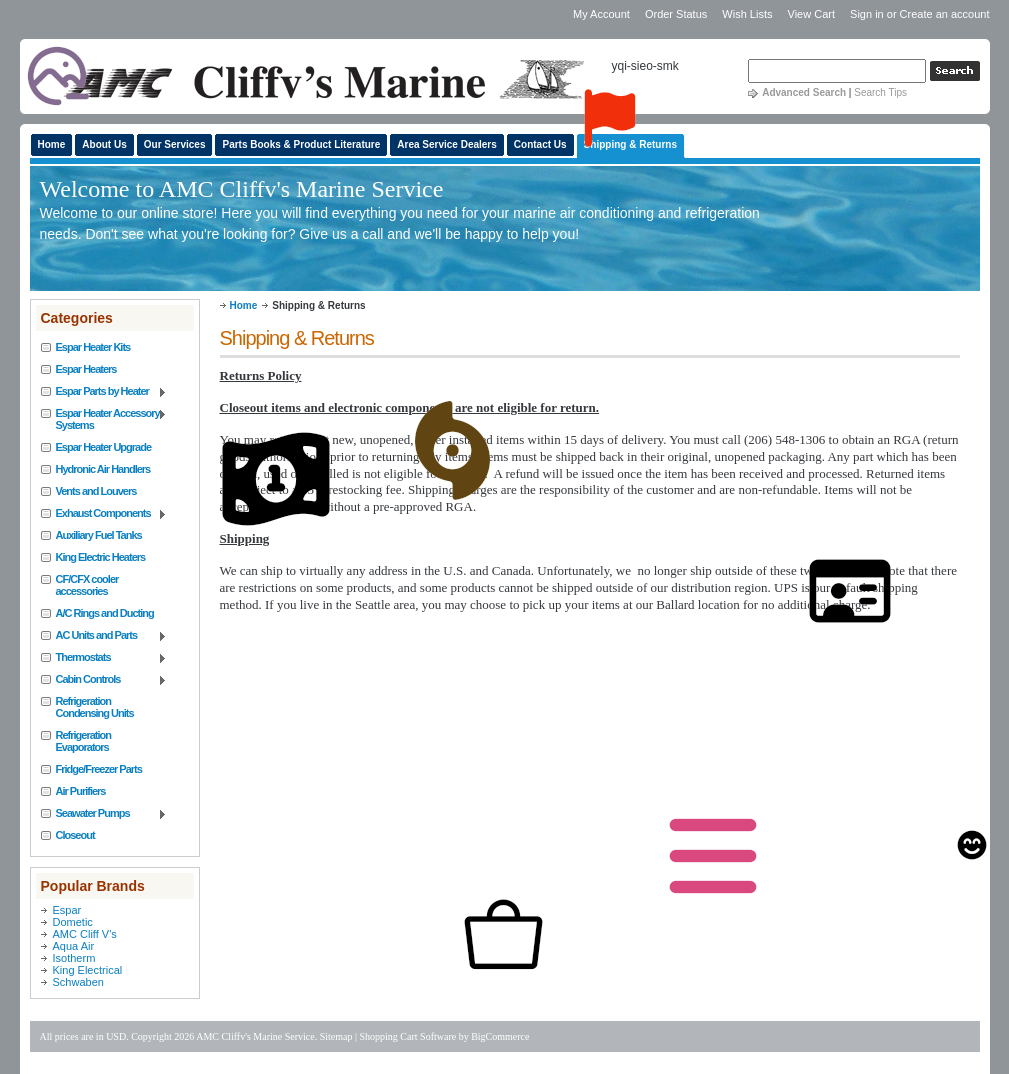  What do you see at coordinates (850, 591) in the screenshot?
I see `view your profile or identification details` at bounding box center [850, 591].